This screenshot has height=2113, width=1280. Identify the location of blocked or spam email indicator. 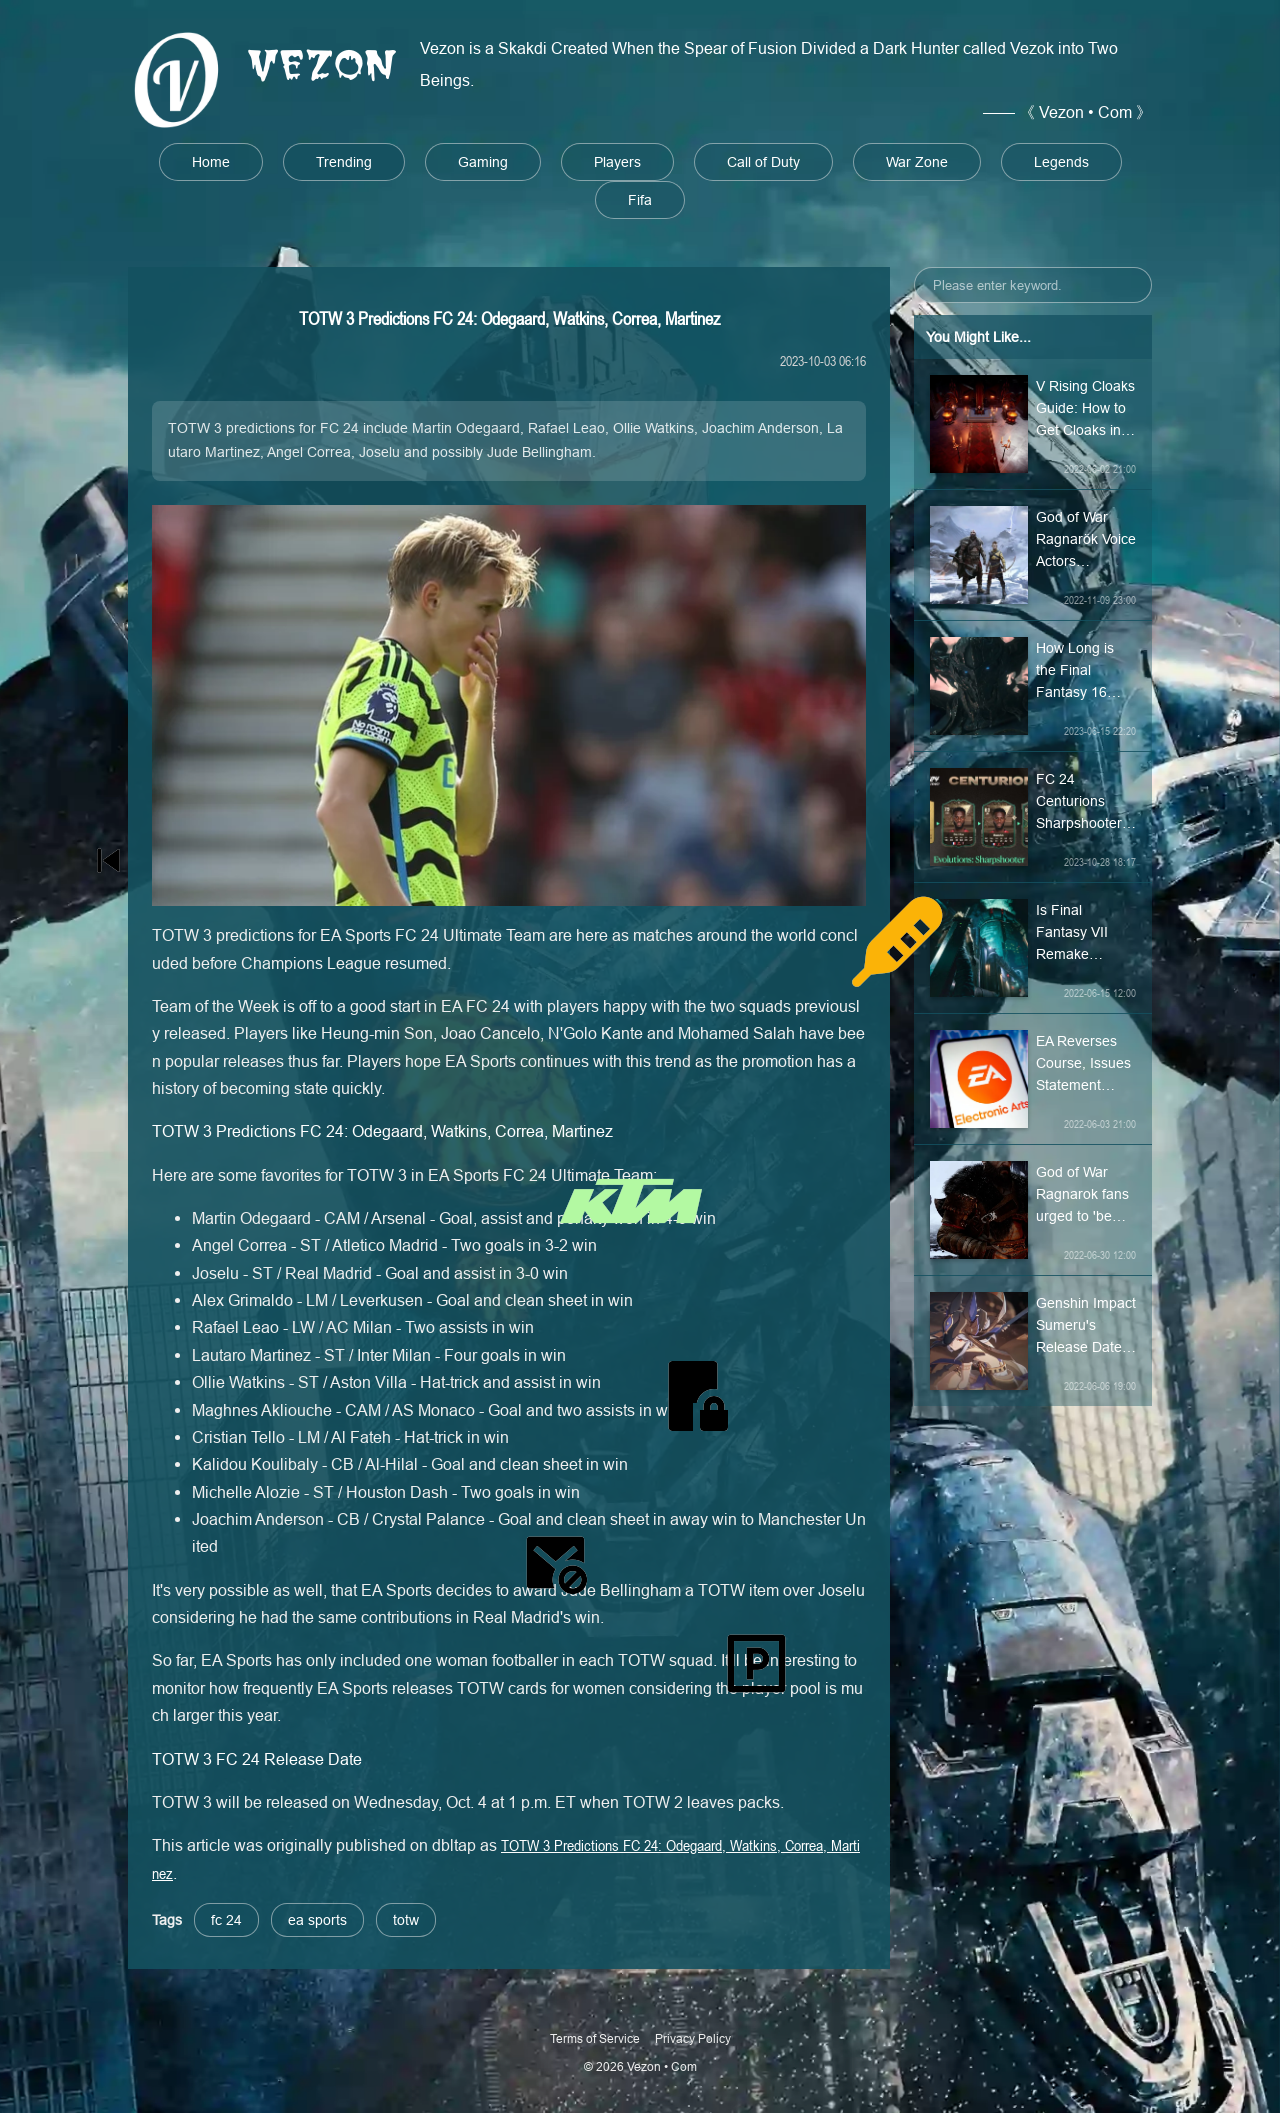
(555, 1562).